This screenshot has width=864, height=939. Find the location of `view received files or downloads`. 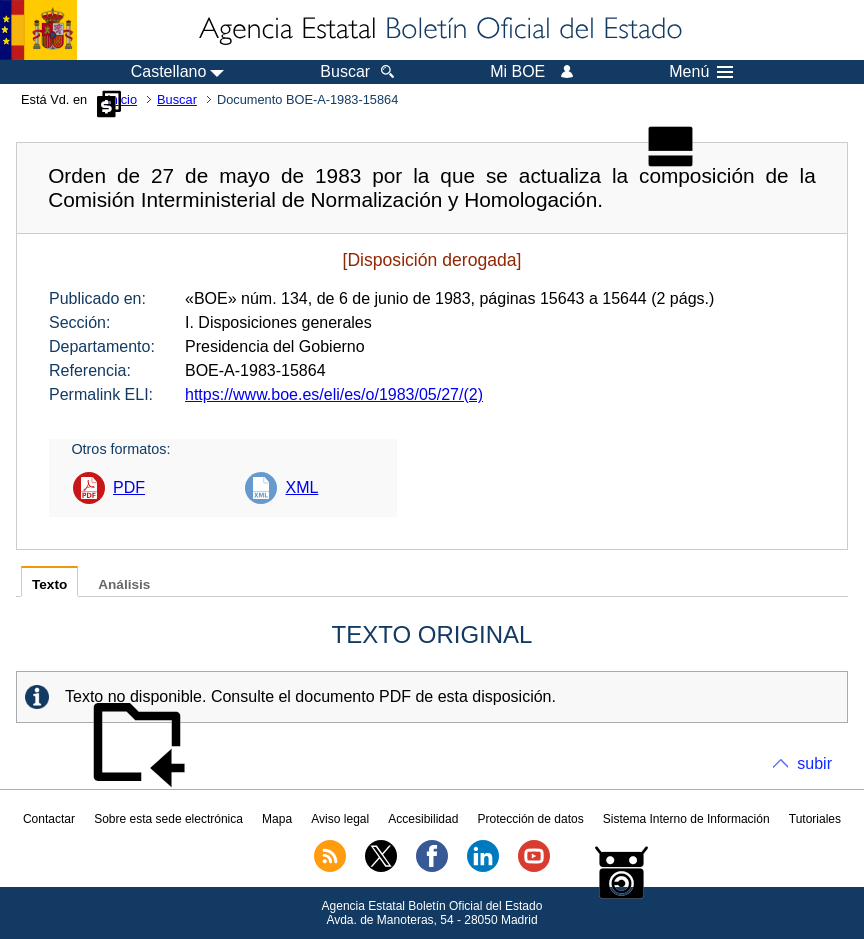

view received files or downloads is located at coordinates (137, 742).